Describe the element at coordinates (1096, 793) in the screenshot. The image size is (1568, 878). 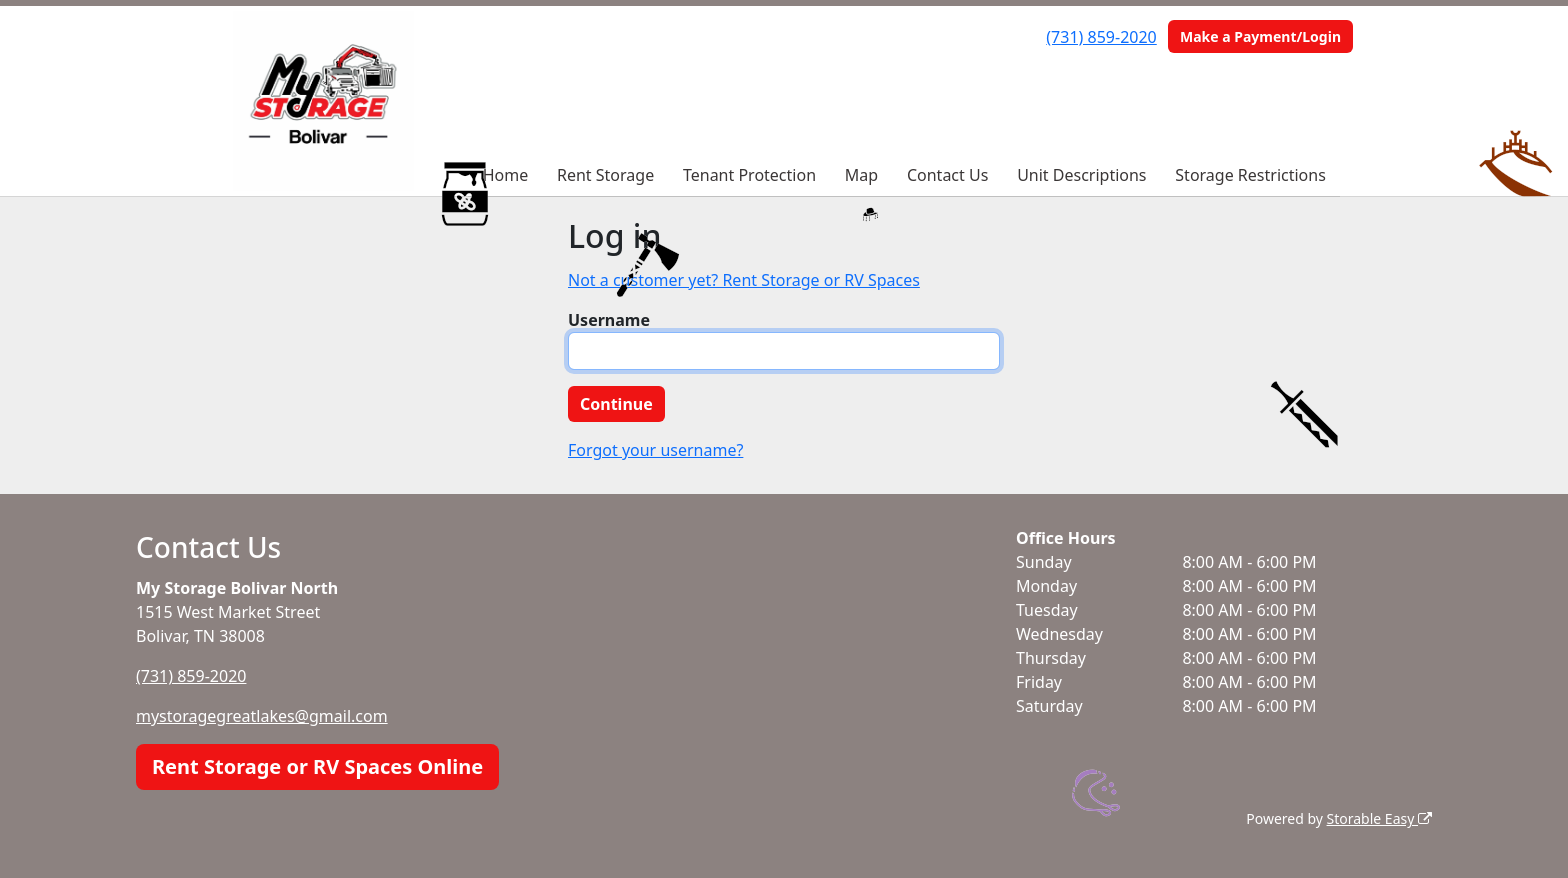
I see `select sling weapon in game inventory` at that location.